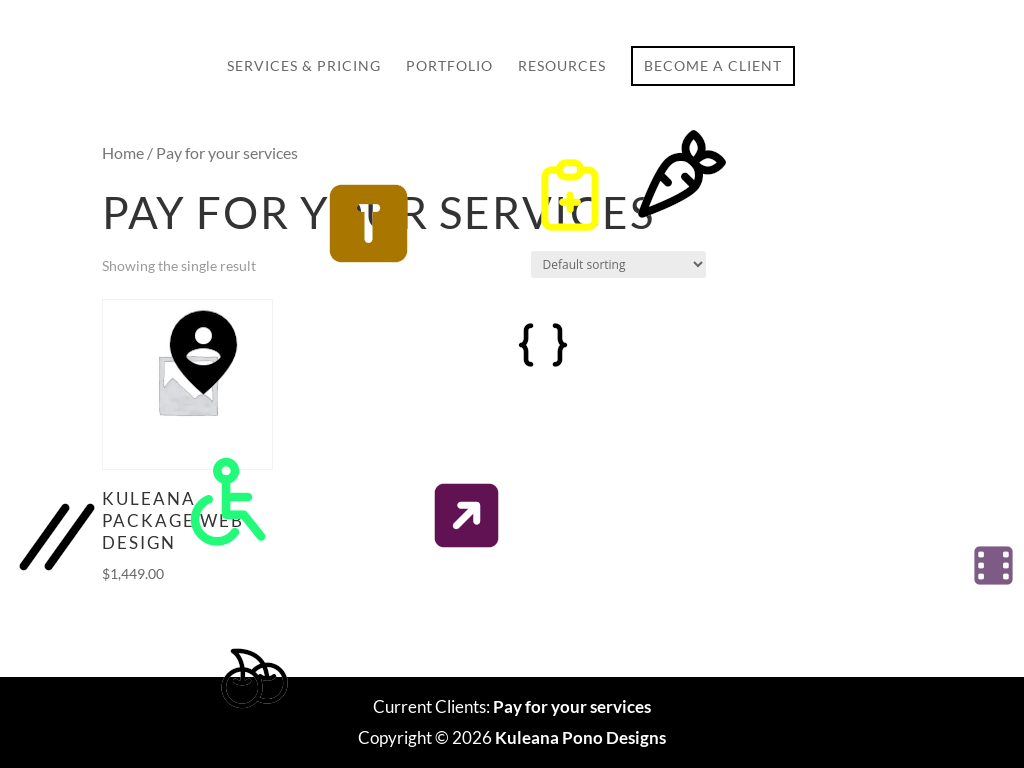 The width and height of the screenshot is (1024, 768). What do you see at coordinates (368, 223) in the screenshot?
I see `text formatting or typography tool` at bounding box center [368, 223].